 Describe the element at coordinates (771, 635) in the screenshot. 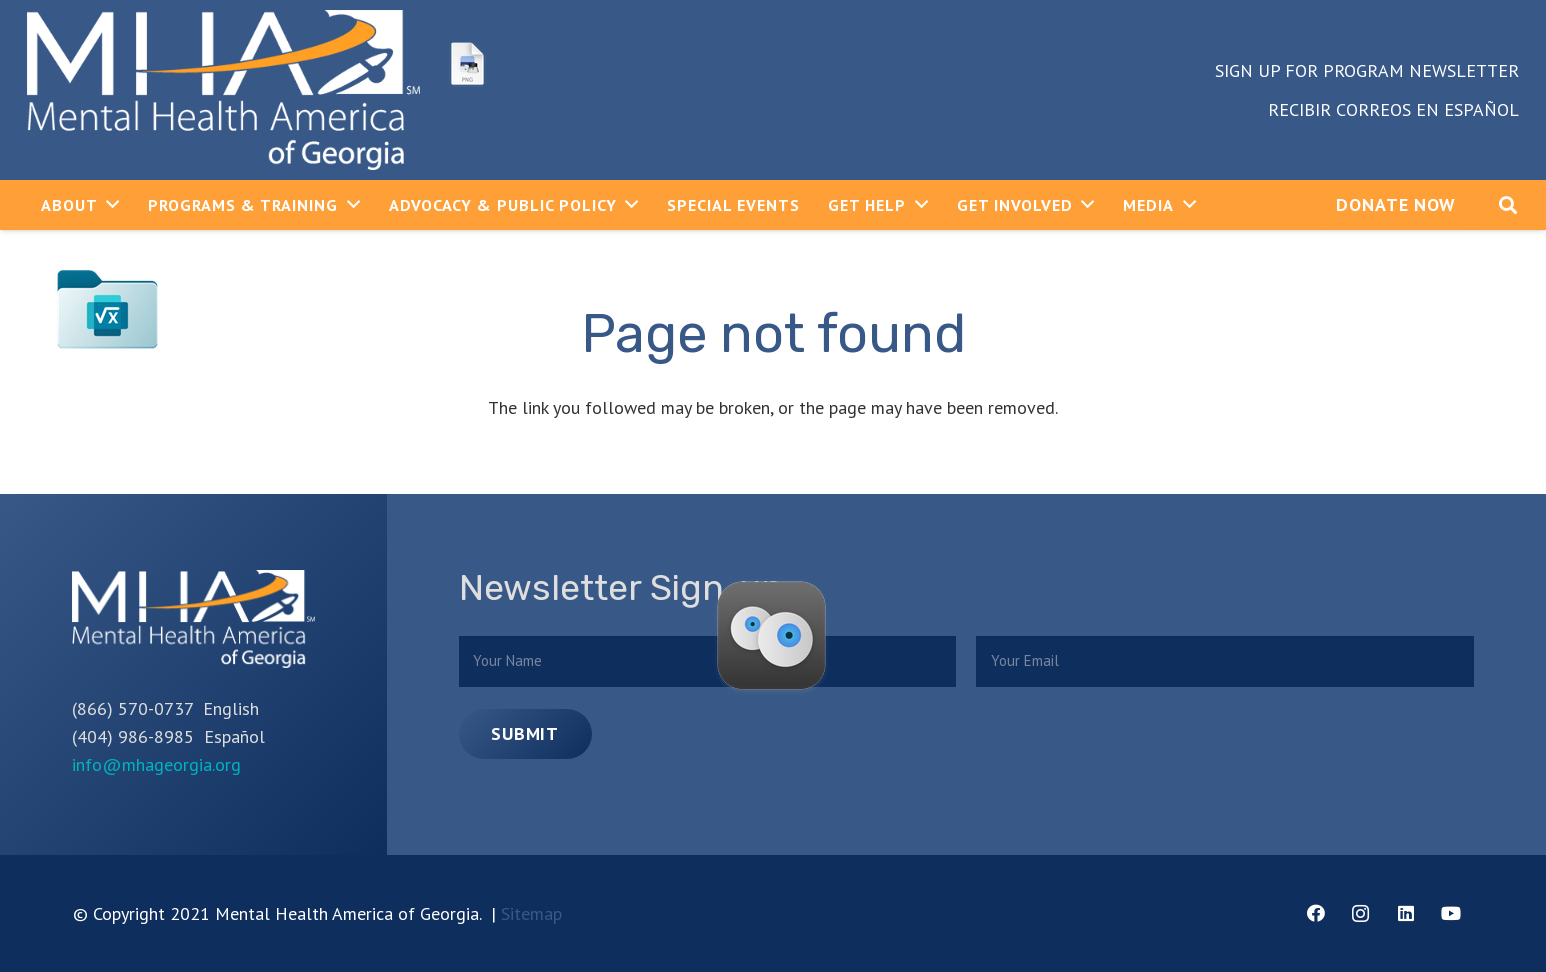

I see `open xfce4 eyes desktop widget` at that location.